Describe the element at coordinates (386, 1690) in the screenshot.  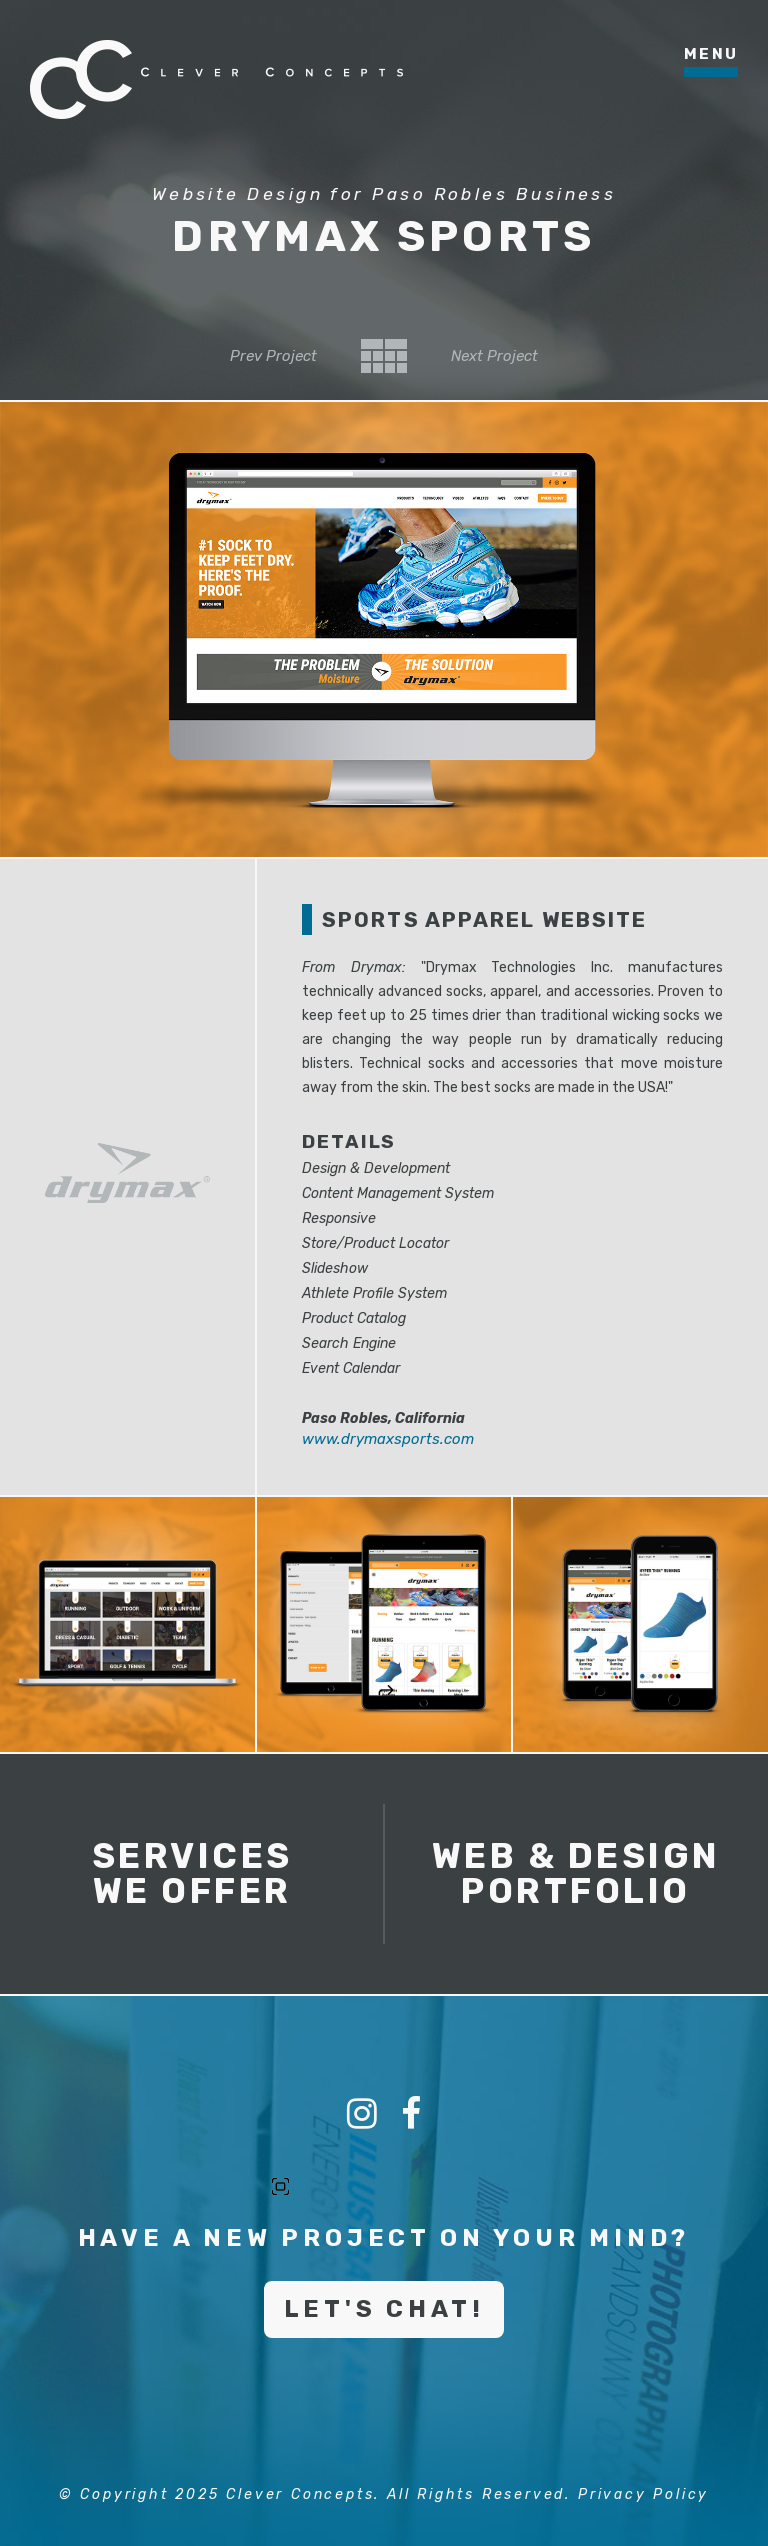
I see `forward a message or email` at that location.